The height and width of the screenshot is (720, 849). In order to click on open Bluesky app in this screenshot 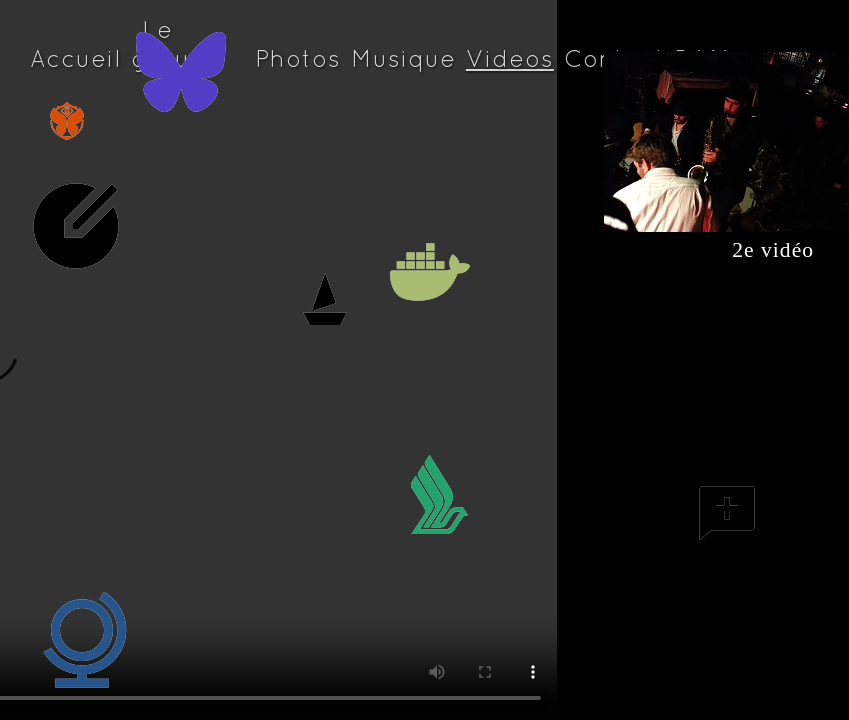, I will do `click(181, 72)`.